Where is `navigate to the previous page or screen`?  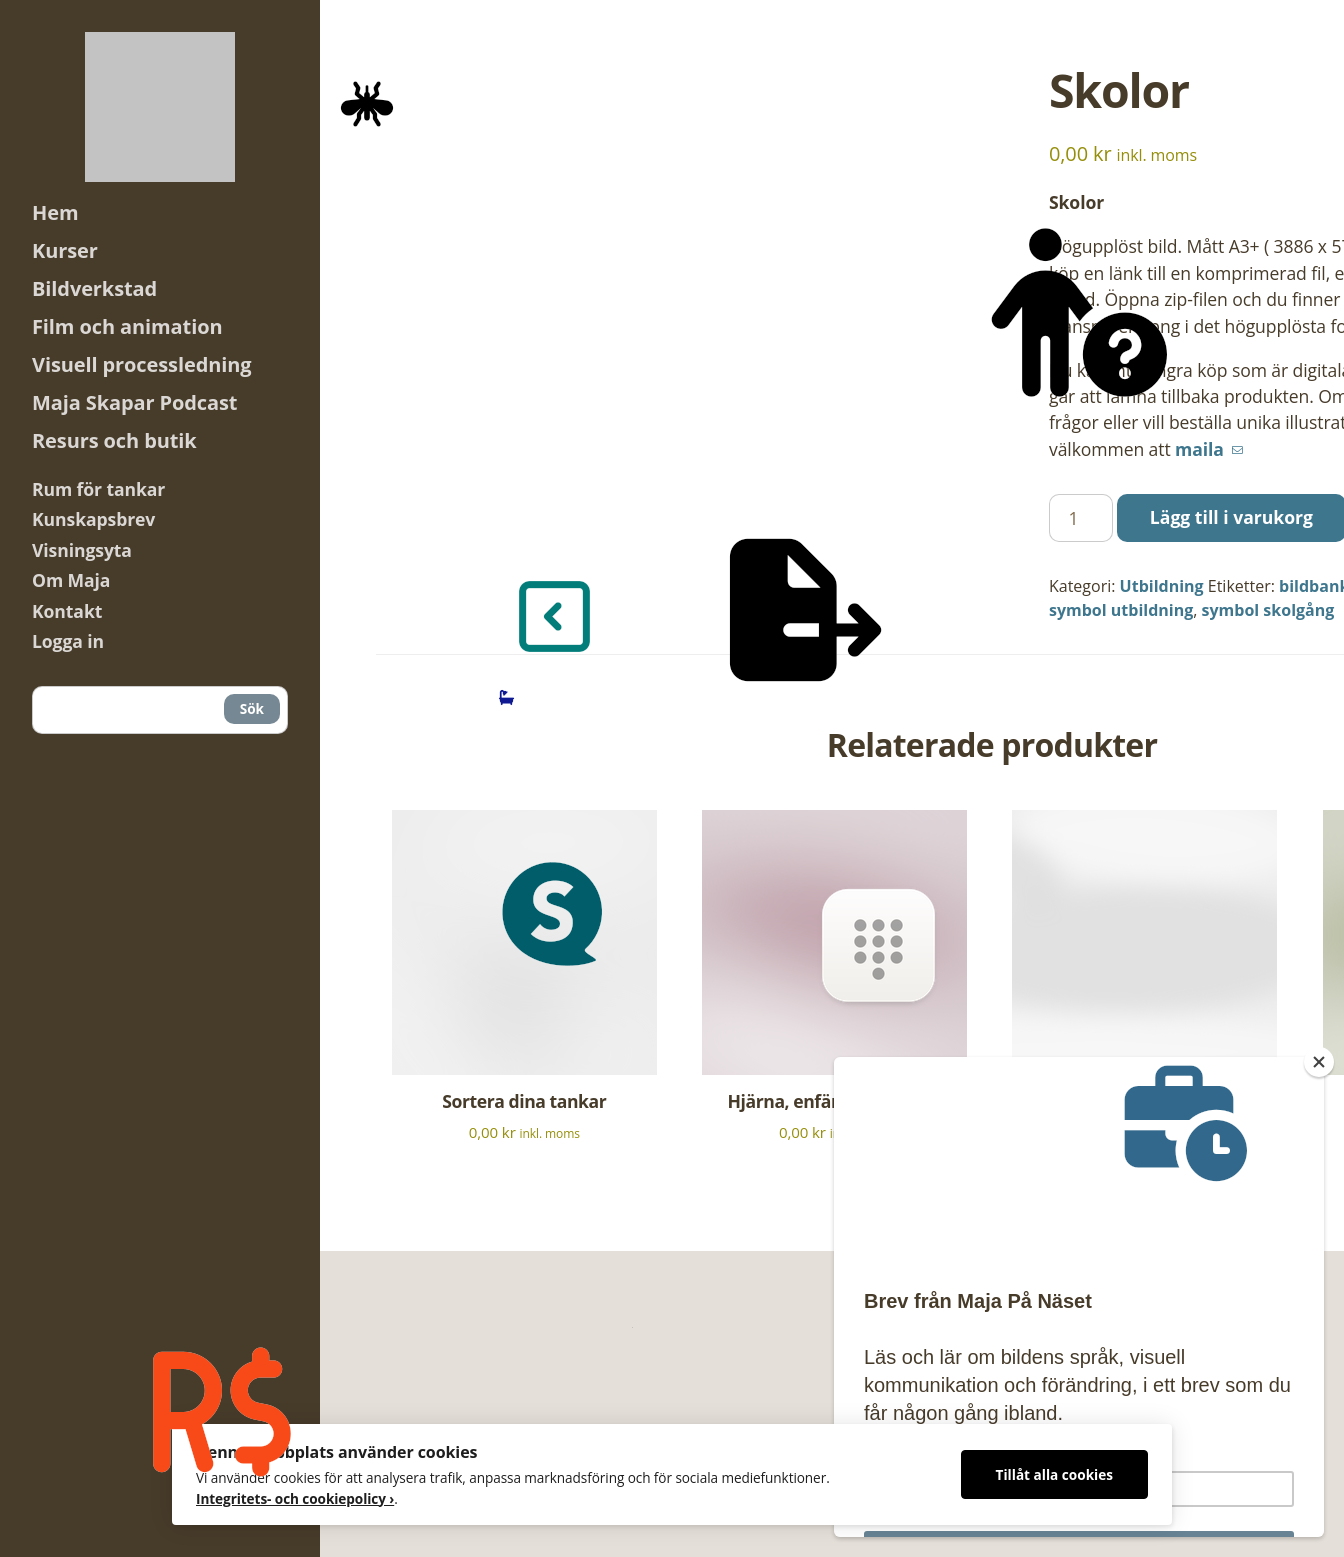
navigate to the previous page or screen is located at coordinates (554, 616).